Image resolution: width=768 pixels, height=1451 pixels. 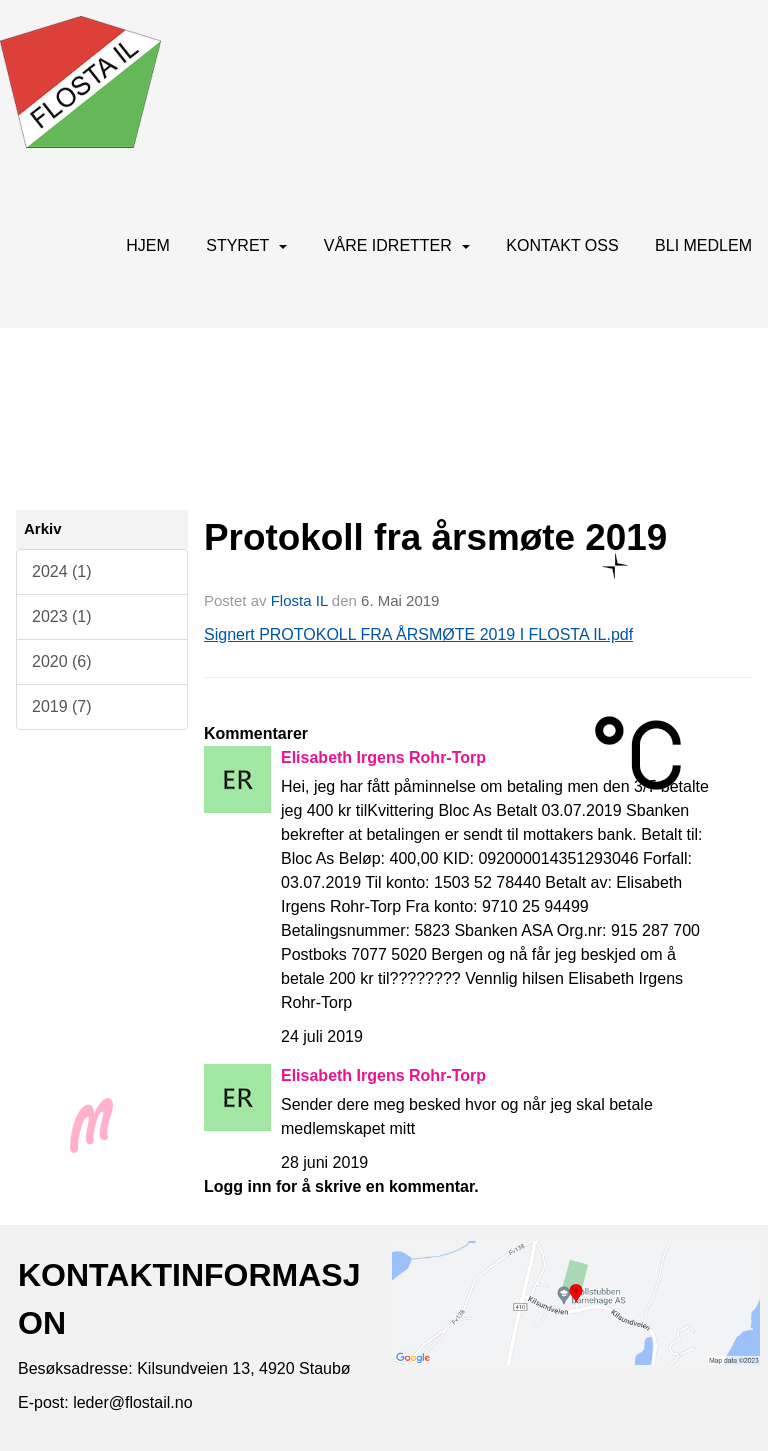 I want to click on indicates temperature displayed in celsius, so click(x=640, y=753).